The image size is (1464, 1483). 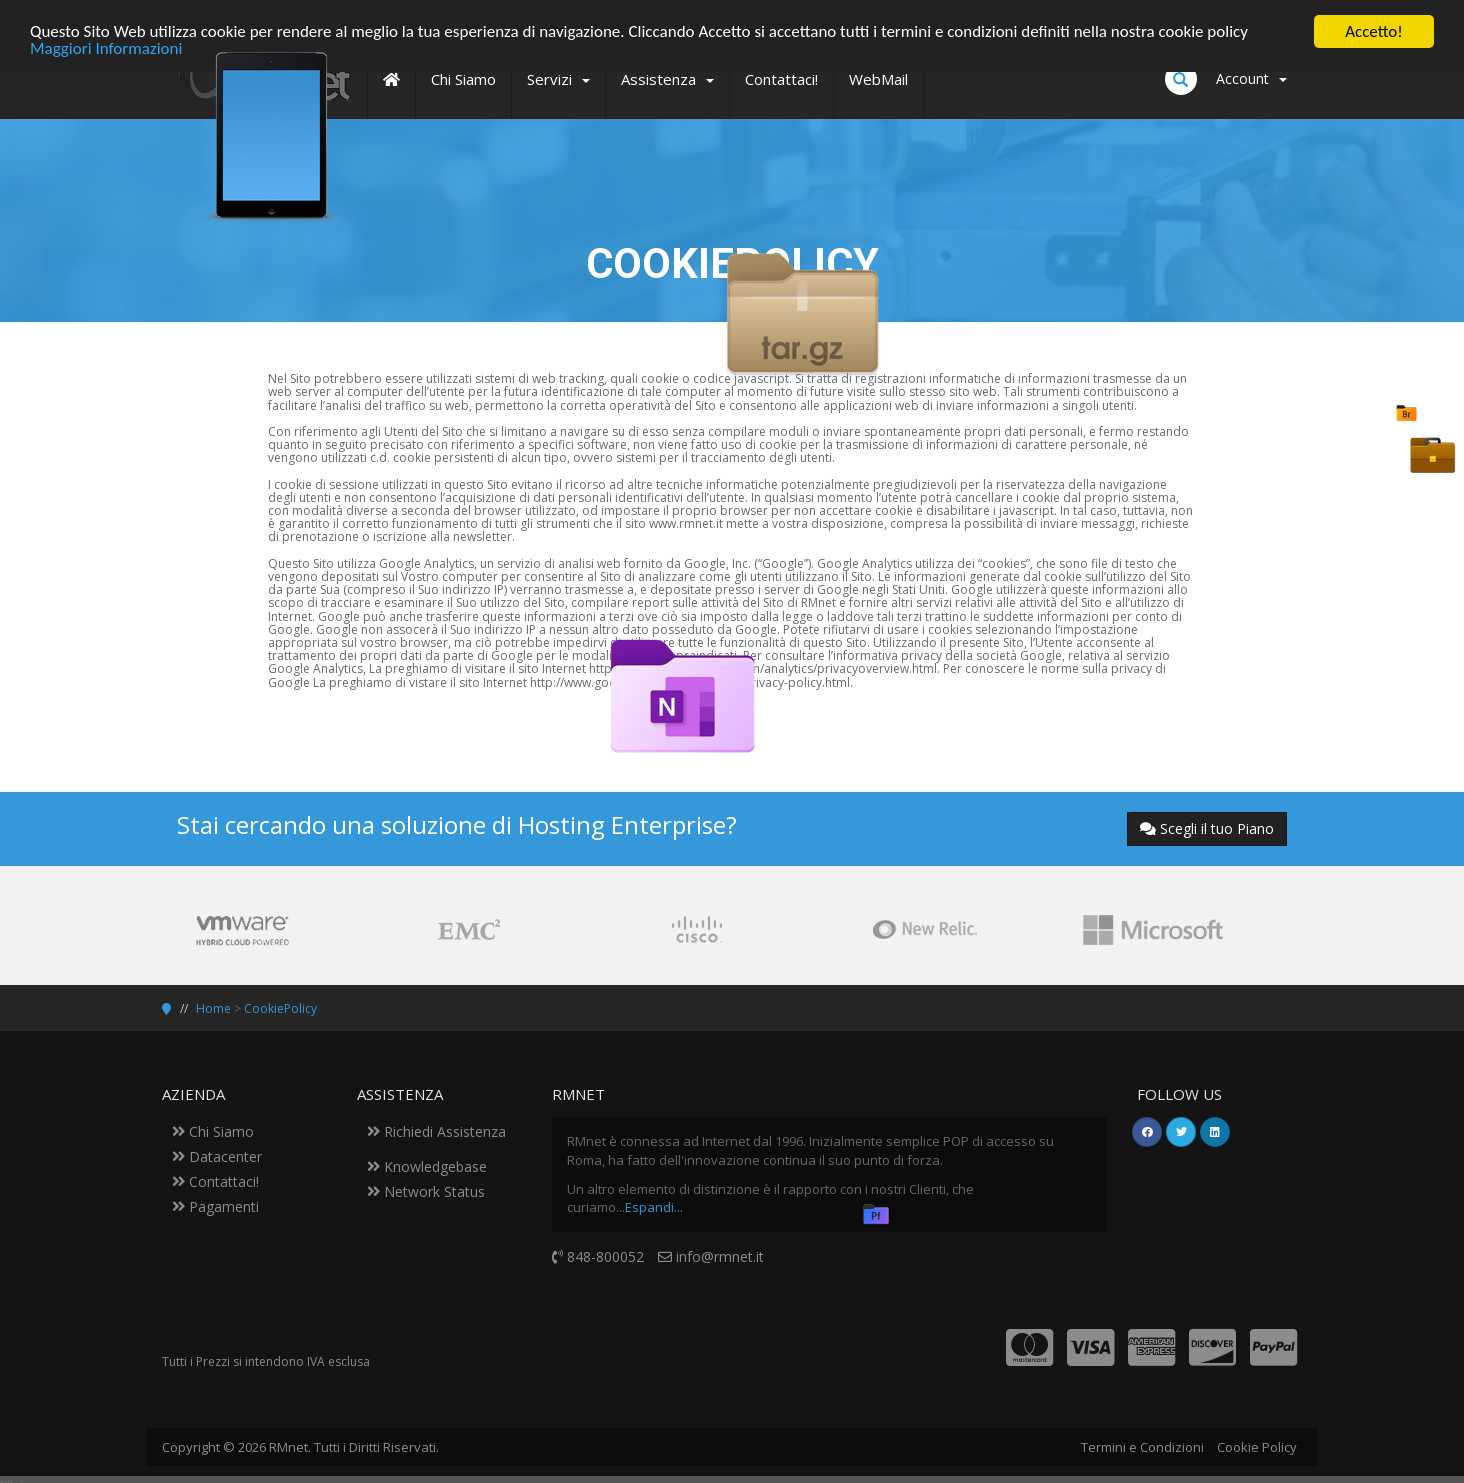 What do you see at coordinates (1406, 413) in the screenshot?
I see `open Adobe Bridge project folder` at bounding box center [1406, 413].